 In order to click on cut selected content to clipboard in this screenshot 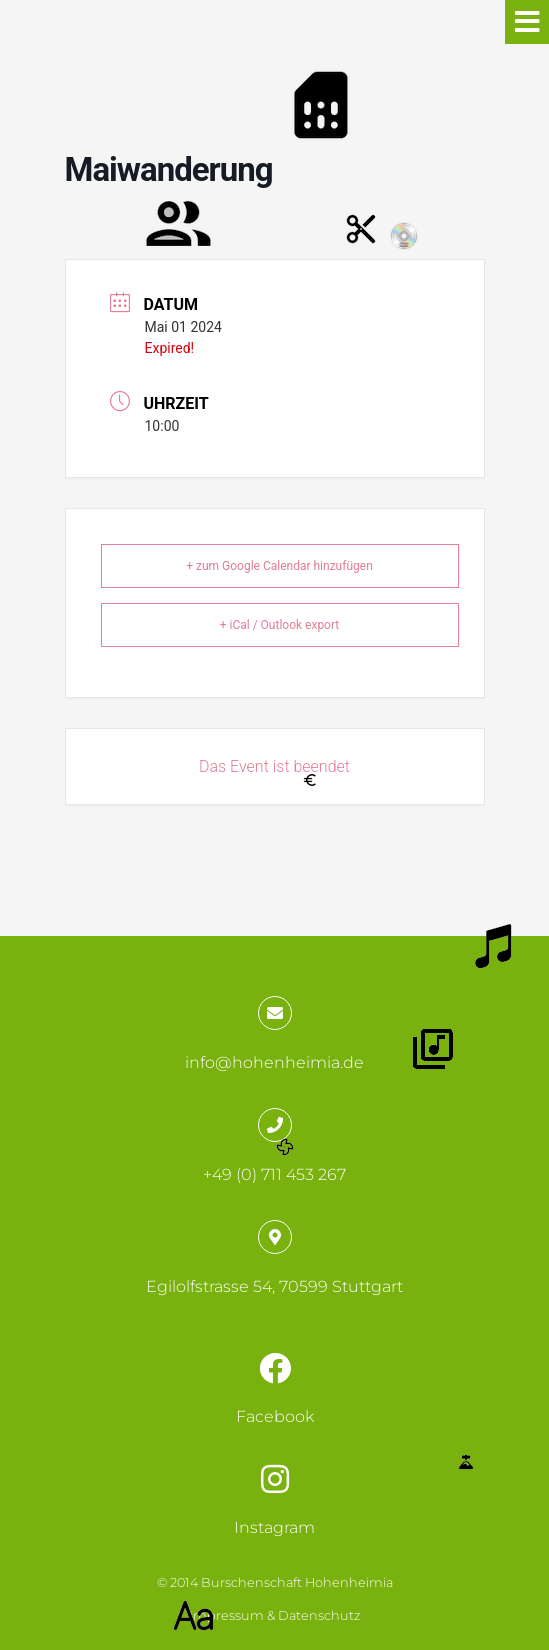, I will do `click(361, 229)`.